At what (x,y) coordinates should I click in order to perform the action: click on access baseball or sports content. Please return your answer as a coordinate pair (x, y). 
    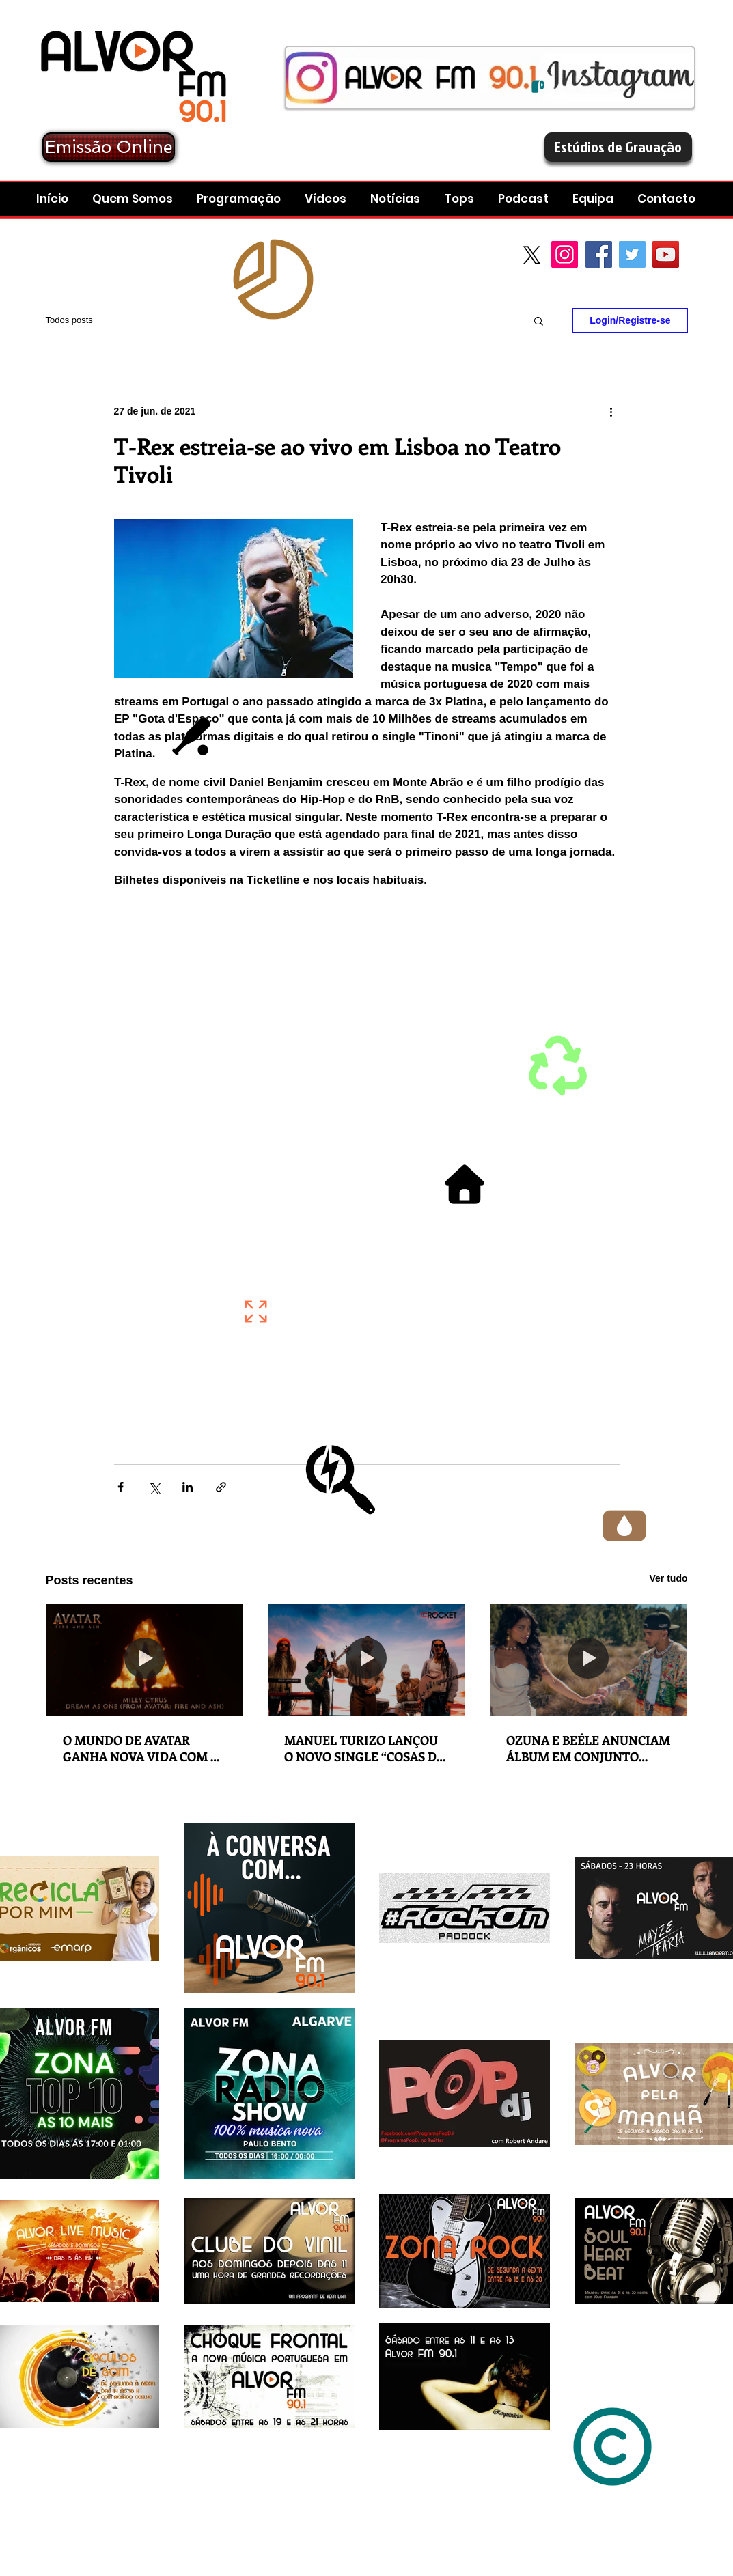
    Looking at the image, I should click on (191, 736).